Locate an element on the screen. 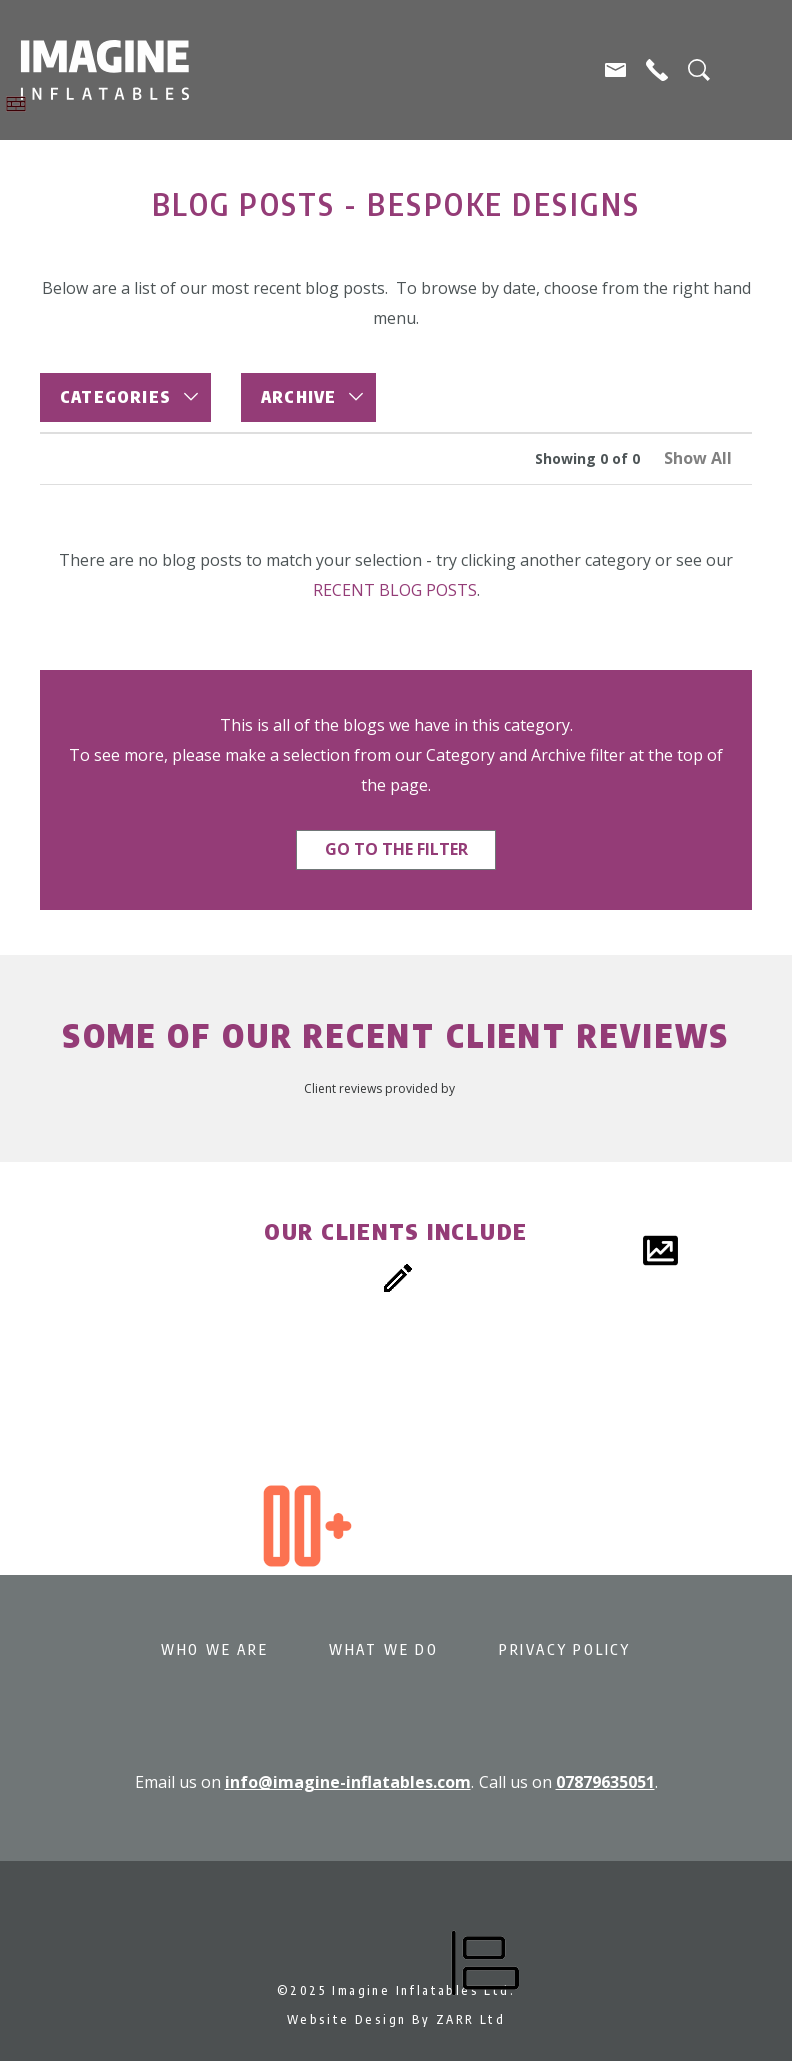 This screenshot has height=2061, width=792. create or compose new content is located at coordinates (398, 1278).